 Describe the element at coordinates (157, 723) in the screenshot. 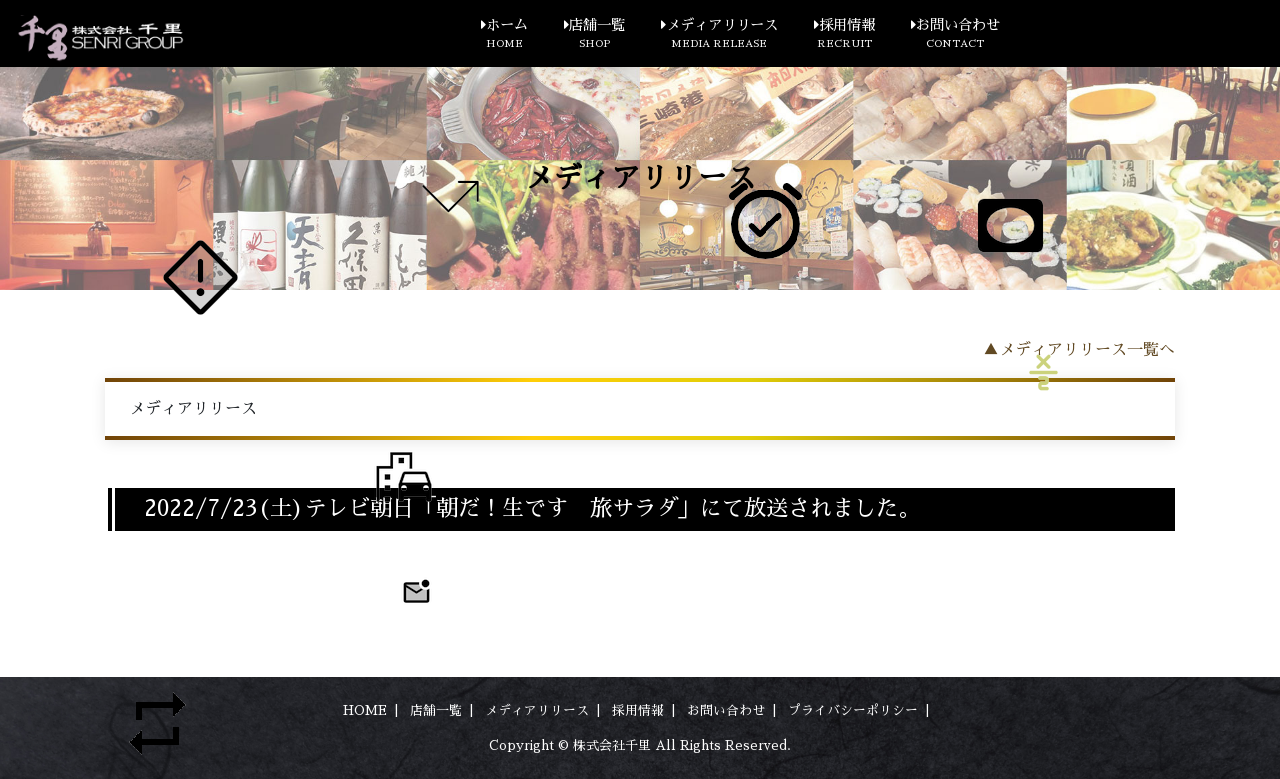

I see `enable repeat mode for media playback` at that location.